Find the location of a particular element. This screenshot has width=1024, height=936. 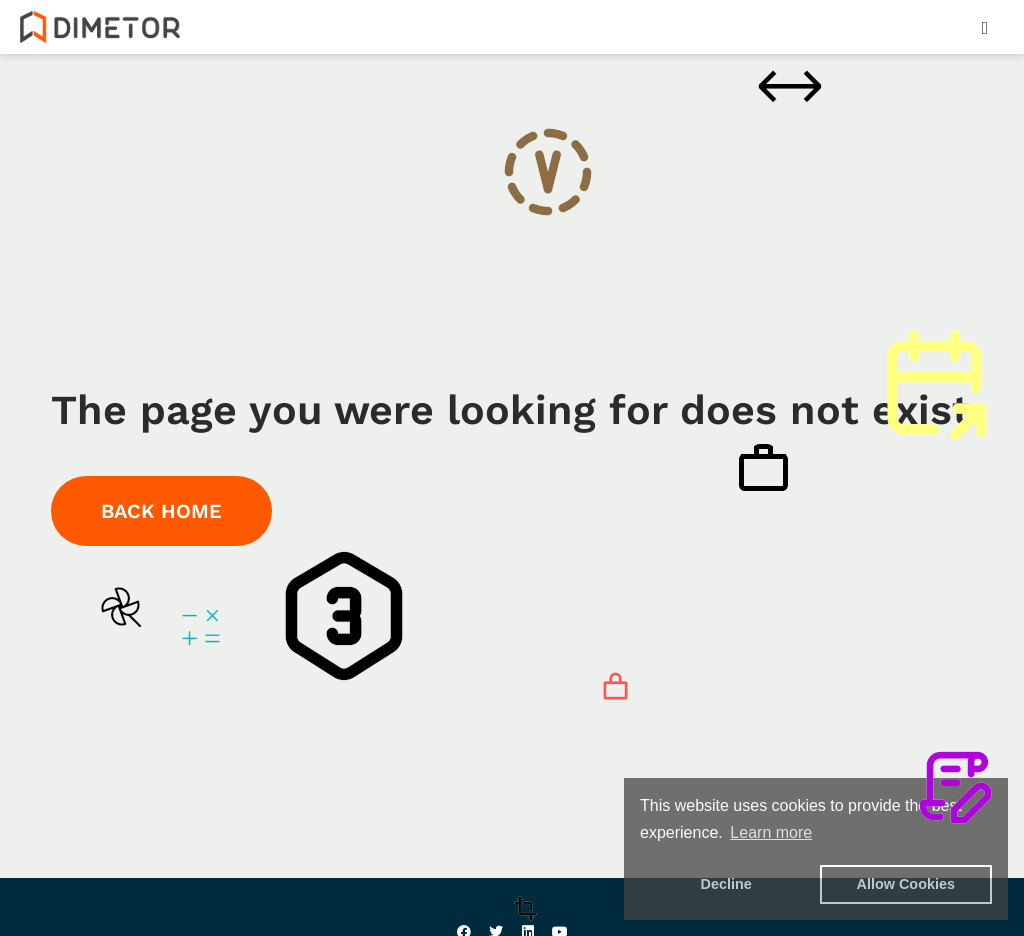

transform or resize an image is located at coordinates (525, 908).